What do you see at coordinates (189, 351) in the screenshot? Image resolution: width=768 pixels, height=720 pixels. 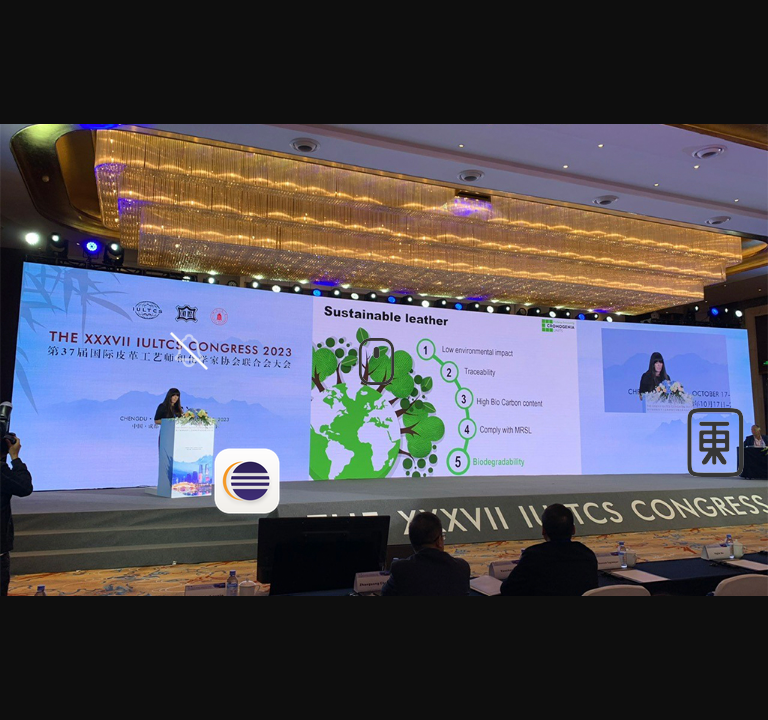 I see `notifications are currently disabled` at bounding box center [189, 351].